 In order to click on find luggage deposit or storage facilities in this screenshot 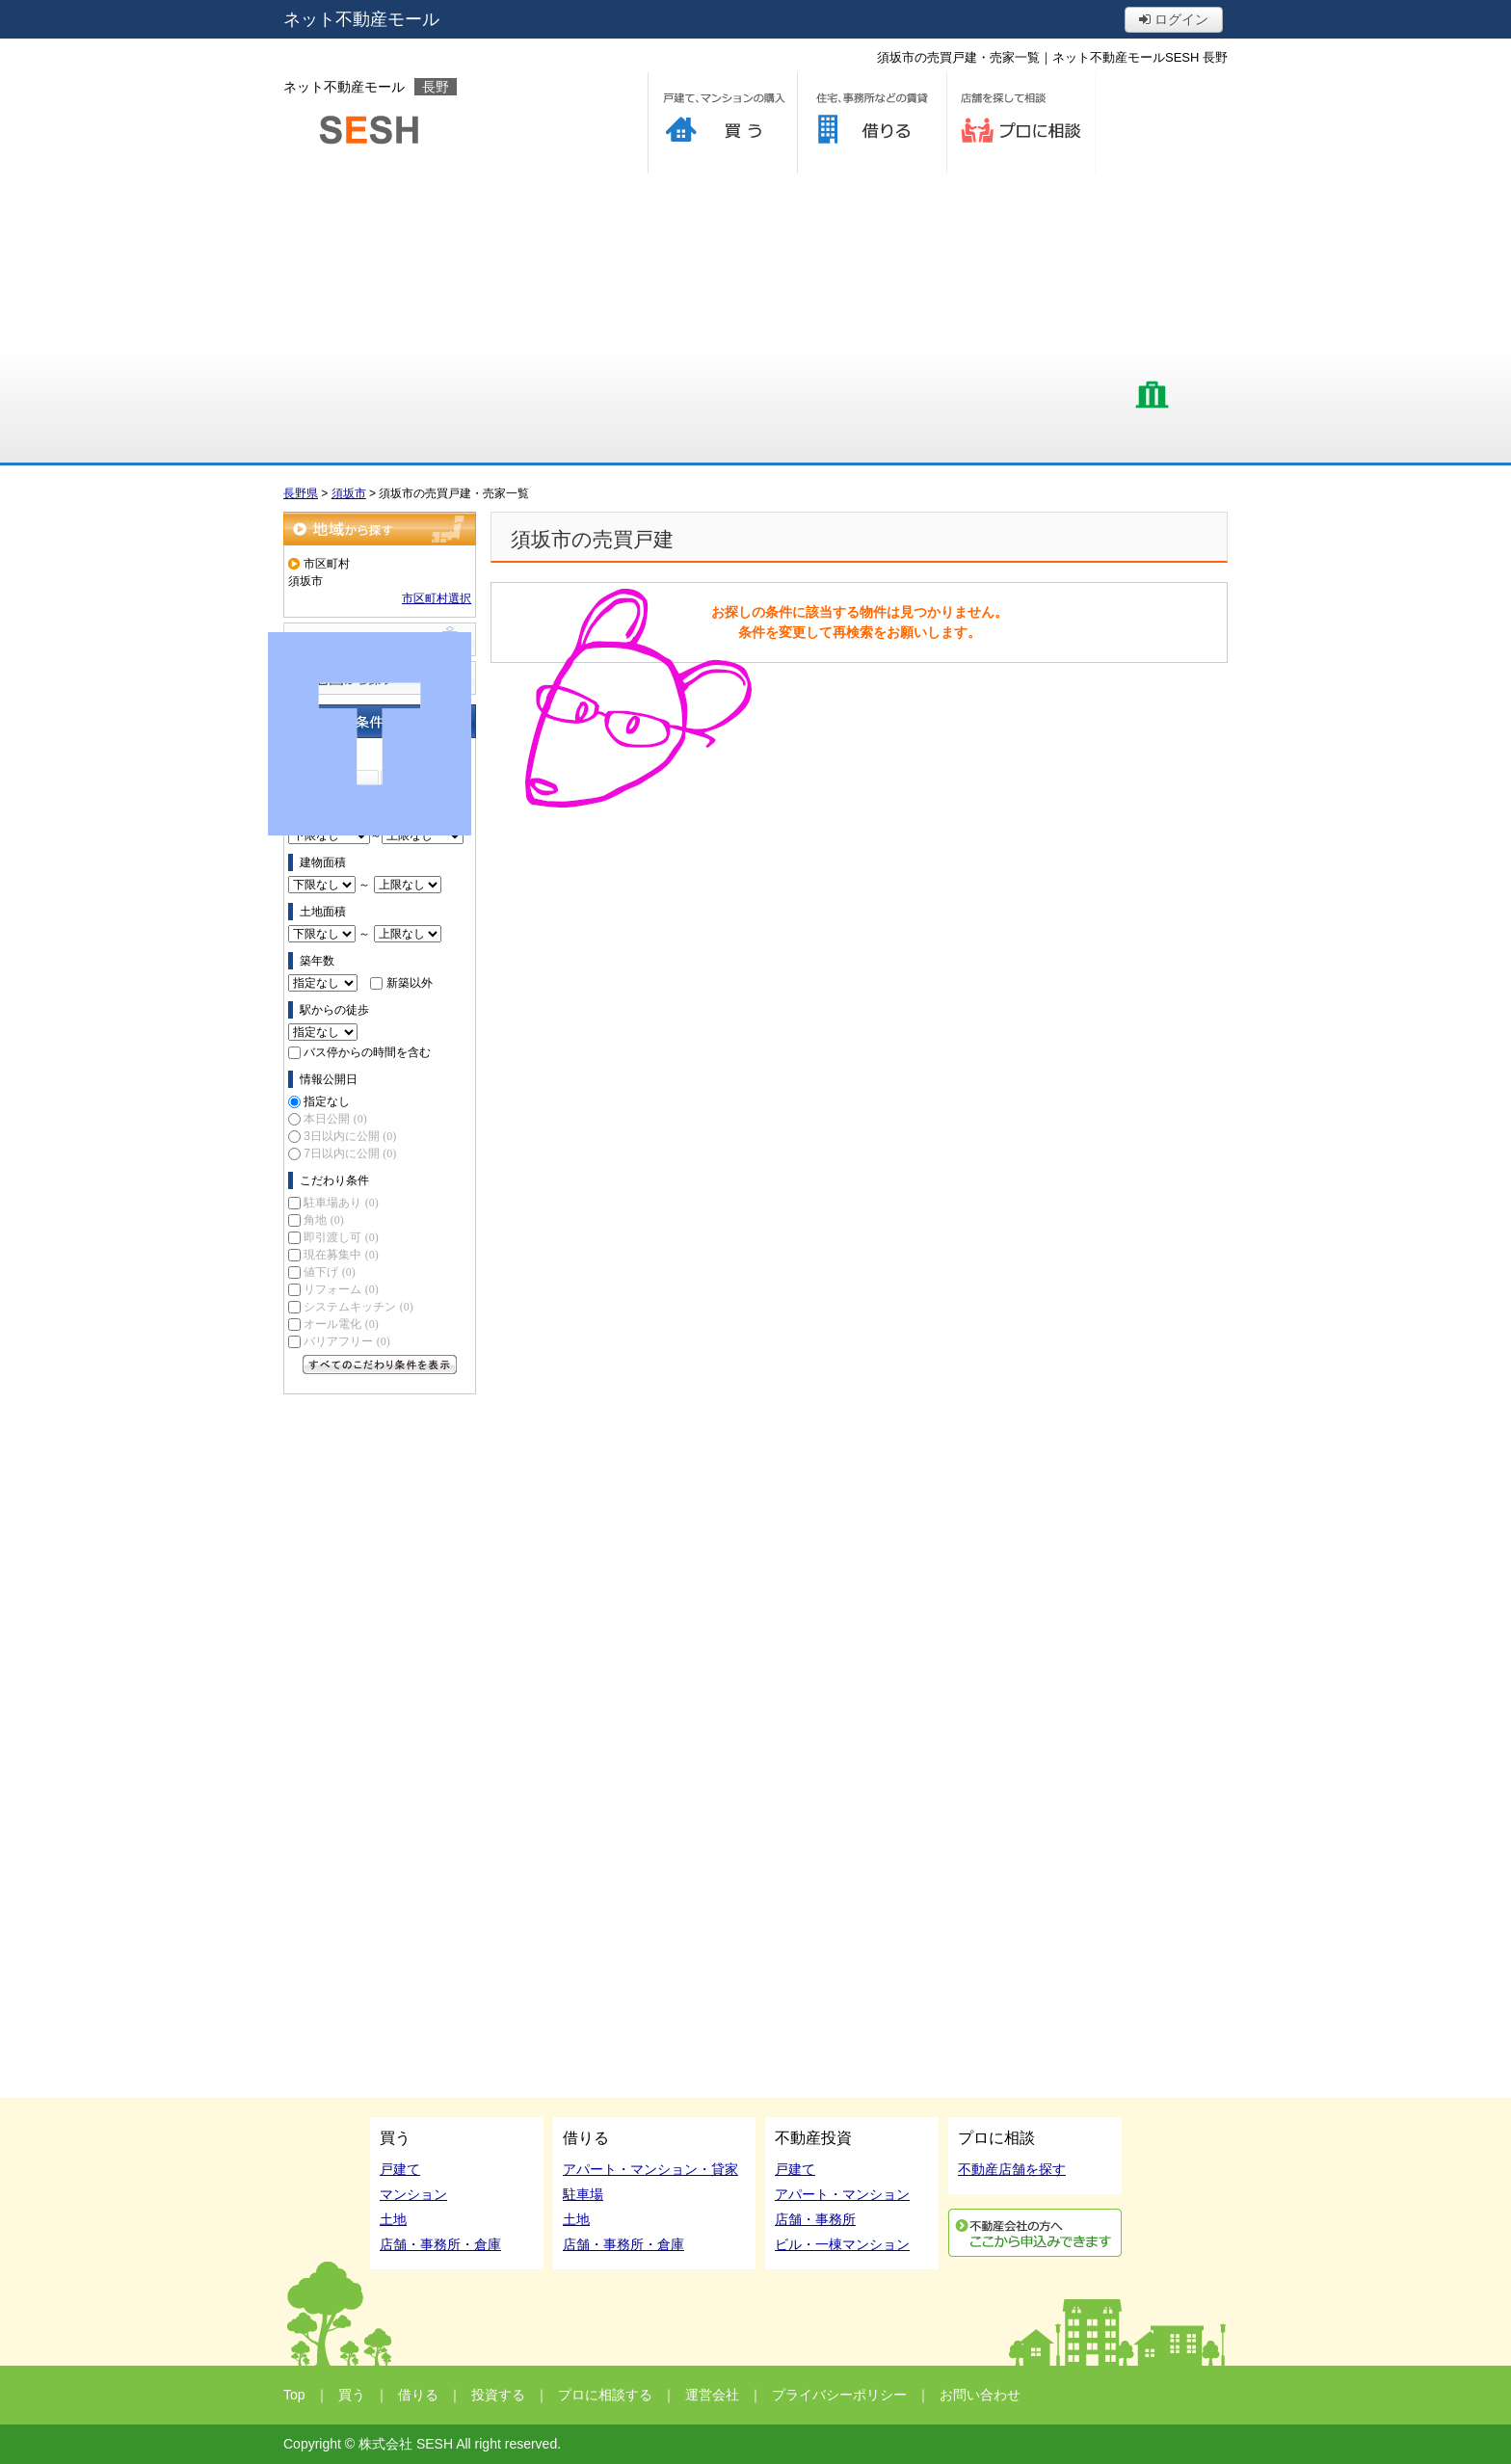, I will do `click(1152, 394)`.